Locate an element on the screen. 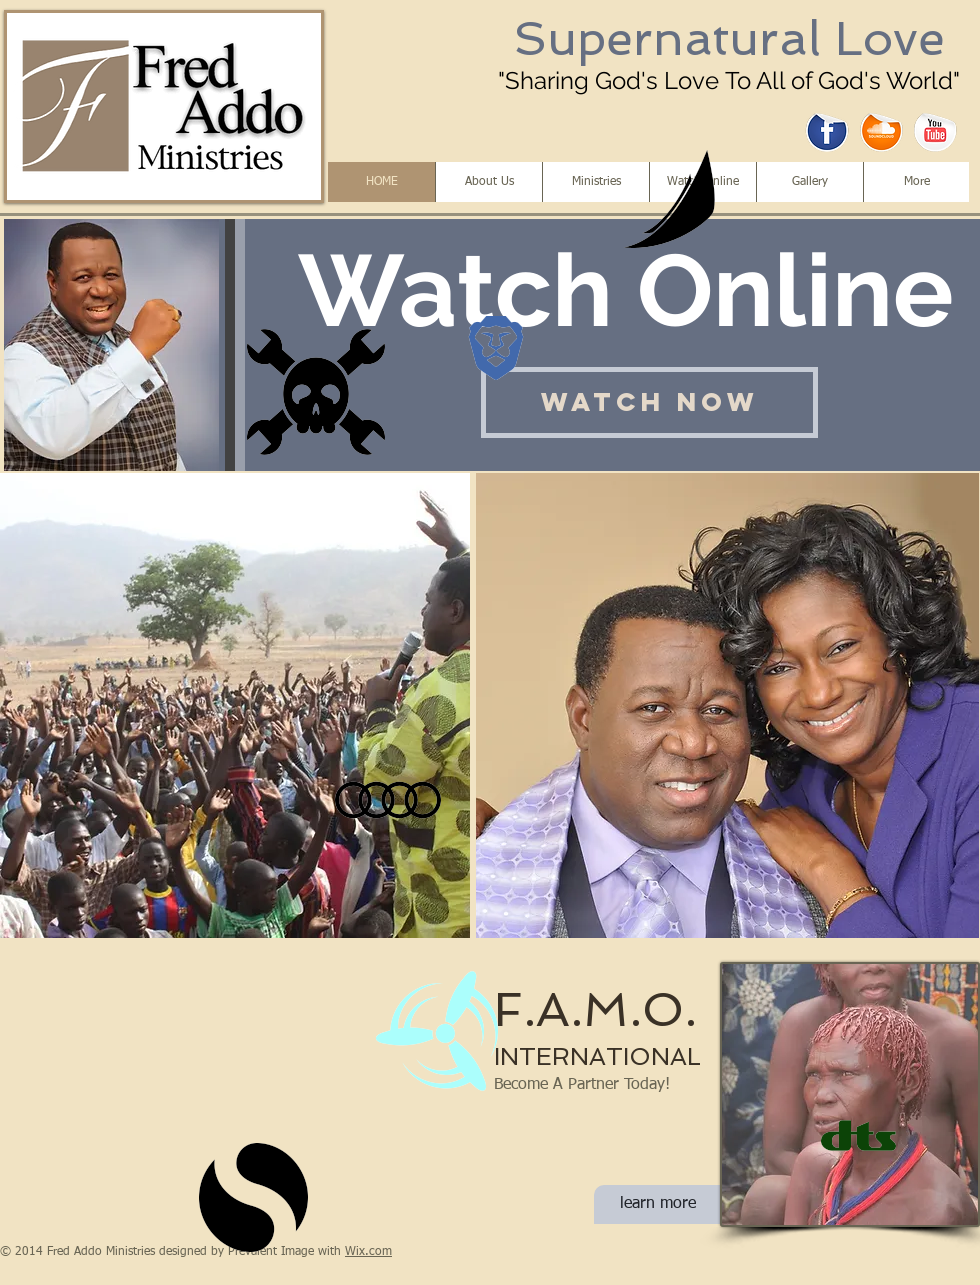 The image size is (980, 1285). dts audio technology logo is located at coordinates (858, 1135).